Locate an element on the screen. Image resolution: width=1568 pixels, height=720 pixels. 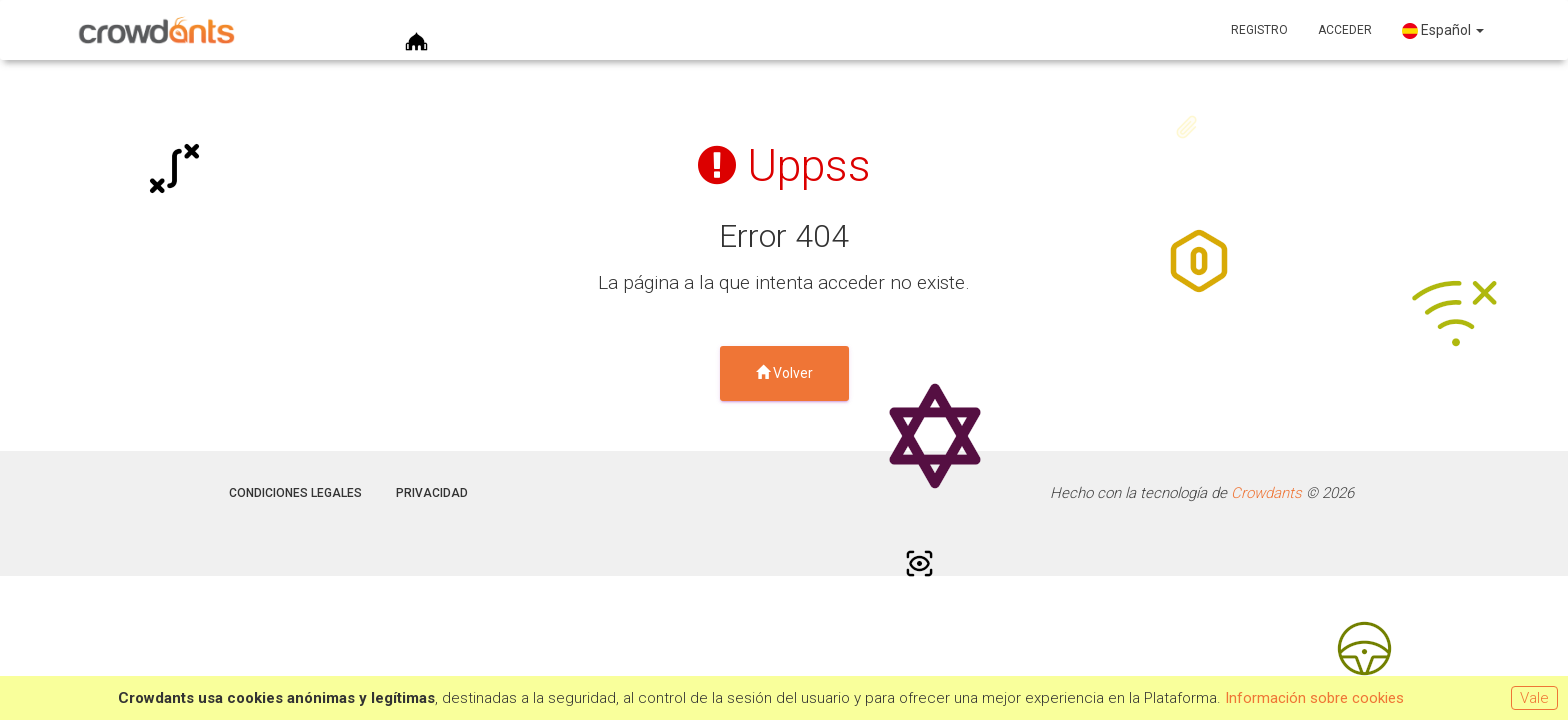
indicates jewish religious content or services is located at coordinates (935, 436).